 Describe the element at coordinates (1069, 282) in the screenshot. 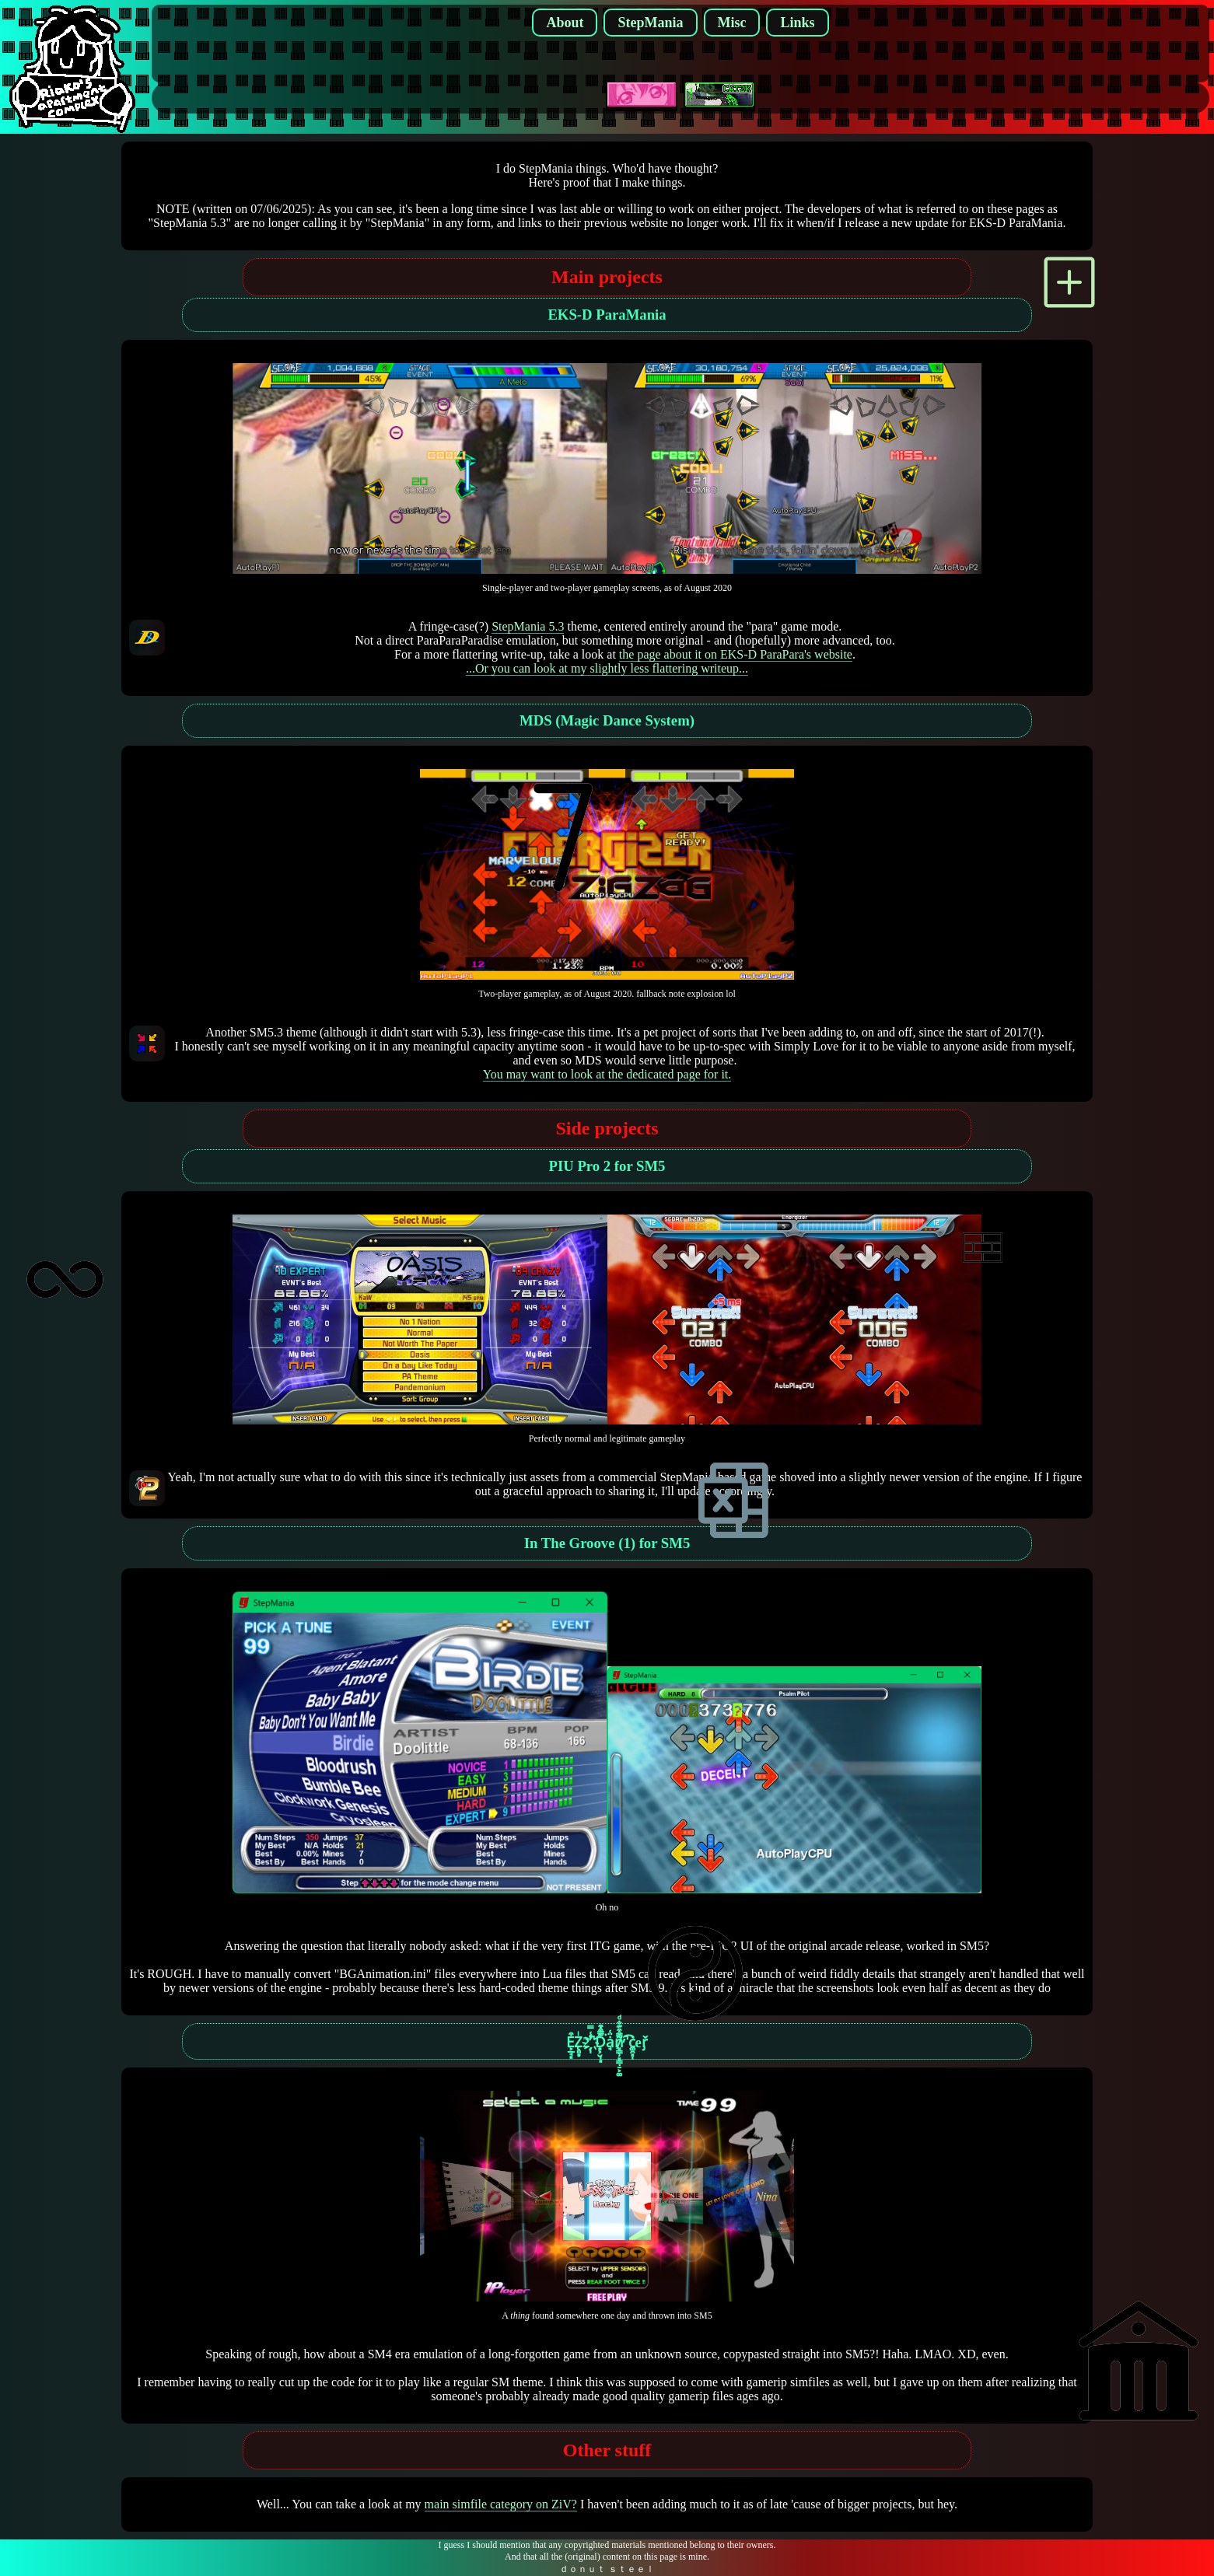

I see `add a new item or entry` at that location.